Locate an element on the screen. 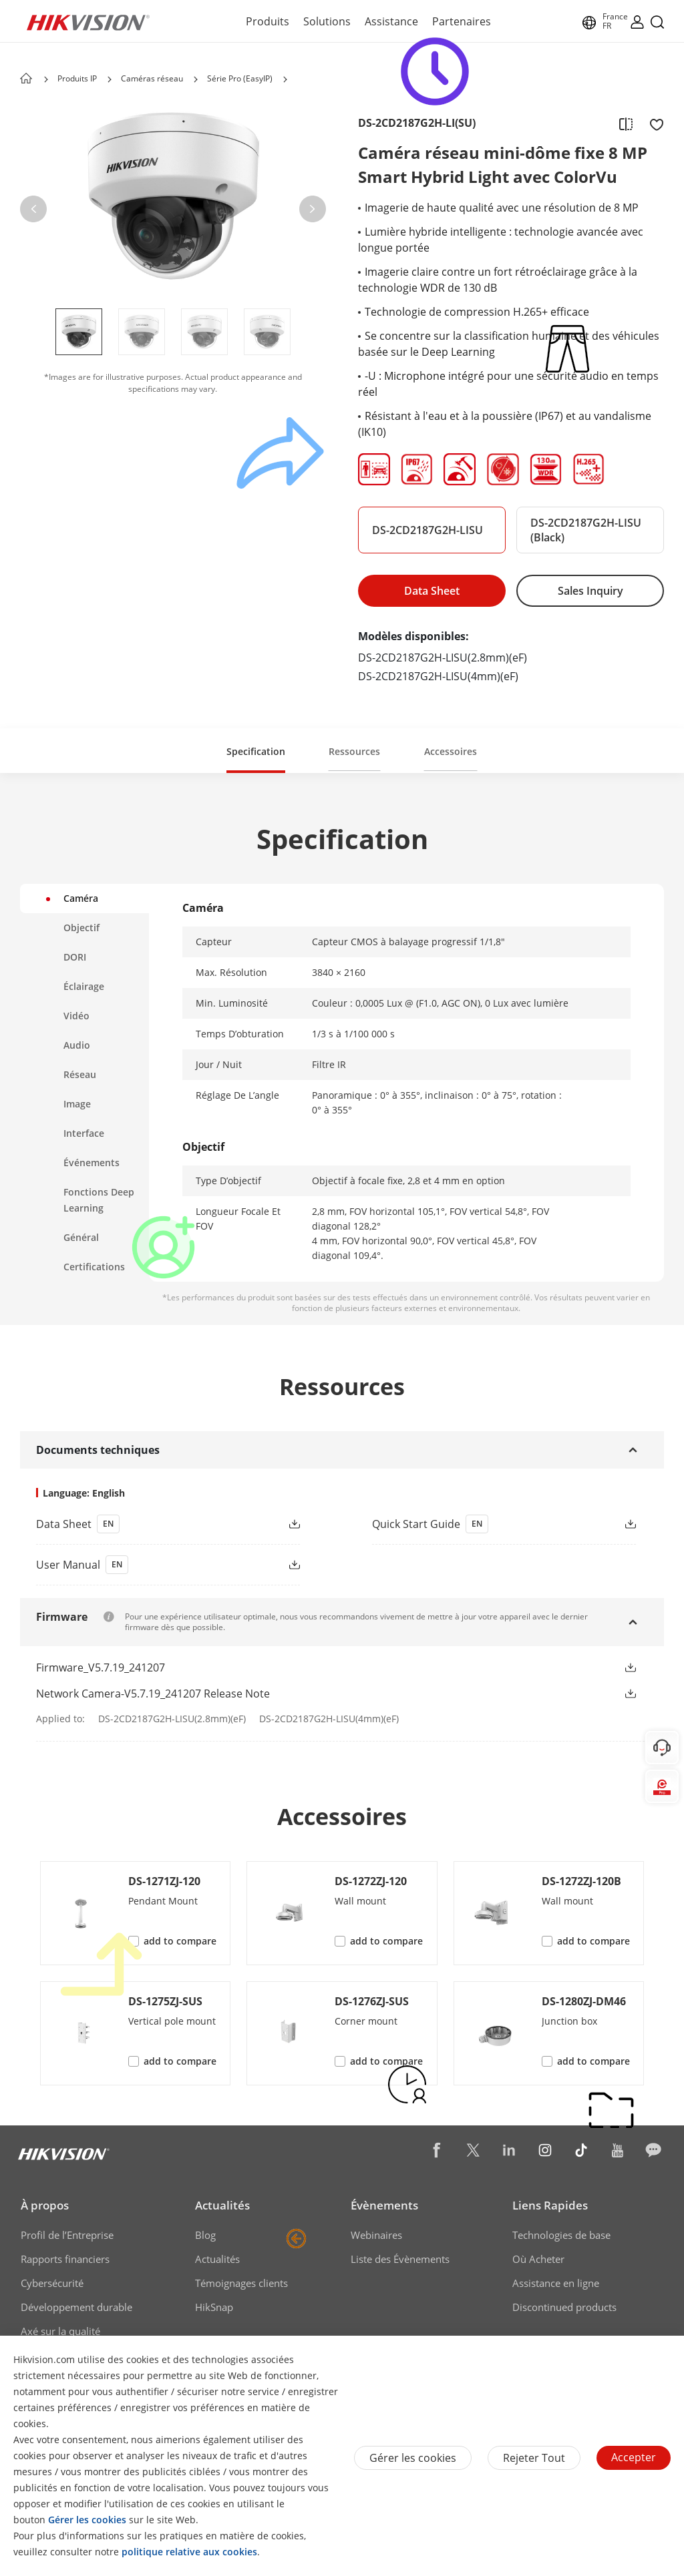 This screenshot has width=684, height=2576. add a new user or contact is located at coordinates (163, 1247).